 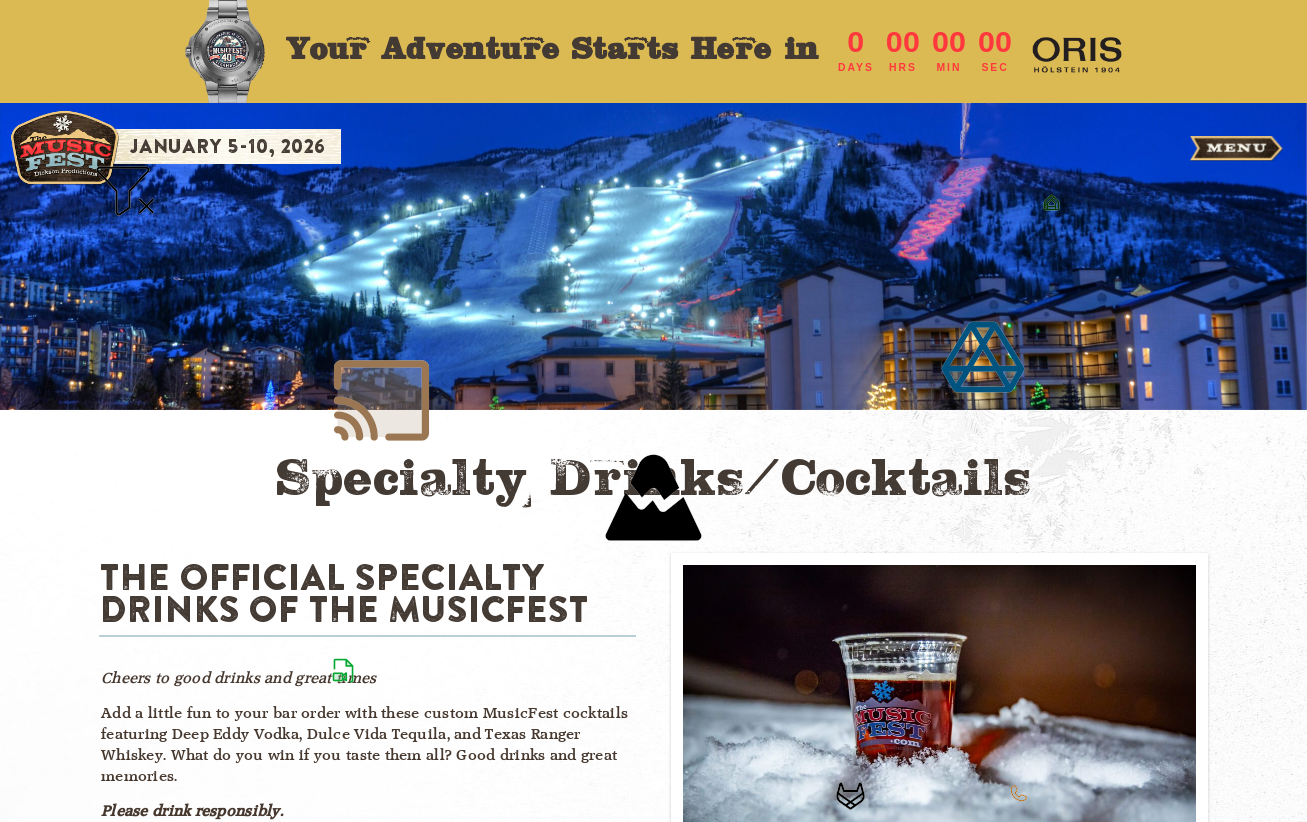 I want to click on make a phone call, so click(x=1018, y=793).